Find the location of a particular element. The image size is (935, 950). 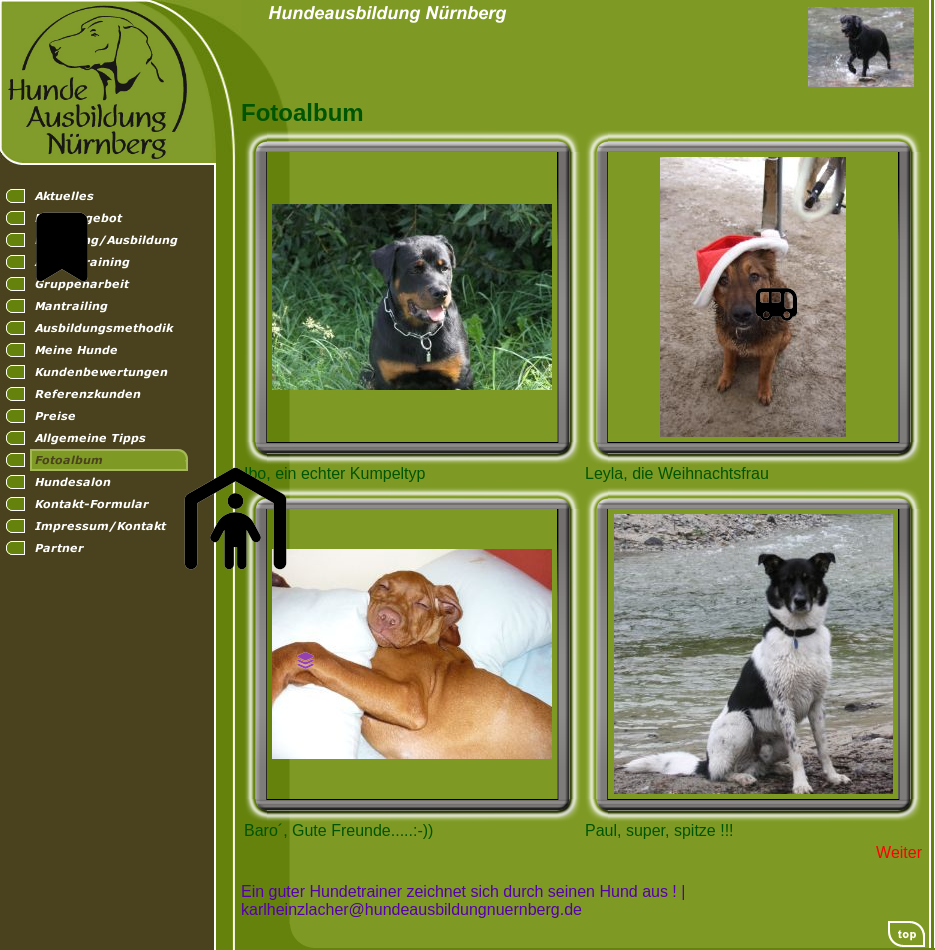

view or manage layers is located at coordinates (305, 660).